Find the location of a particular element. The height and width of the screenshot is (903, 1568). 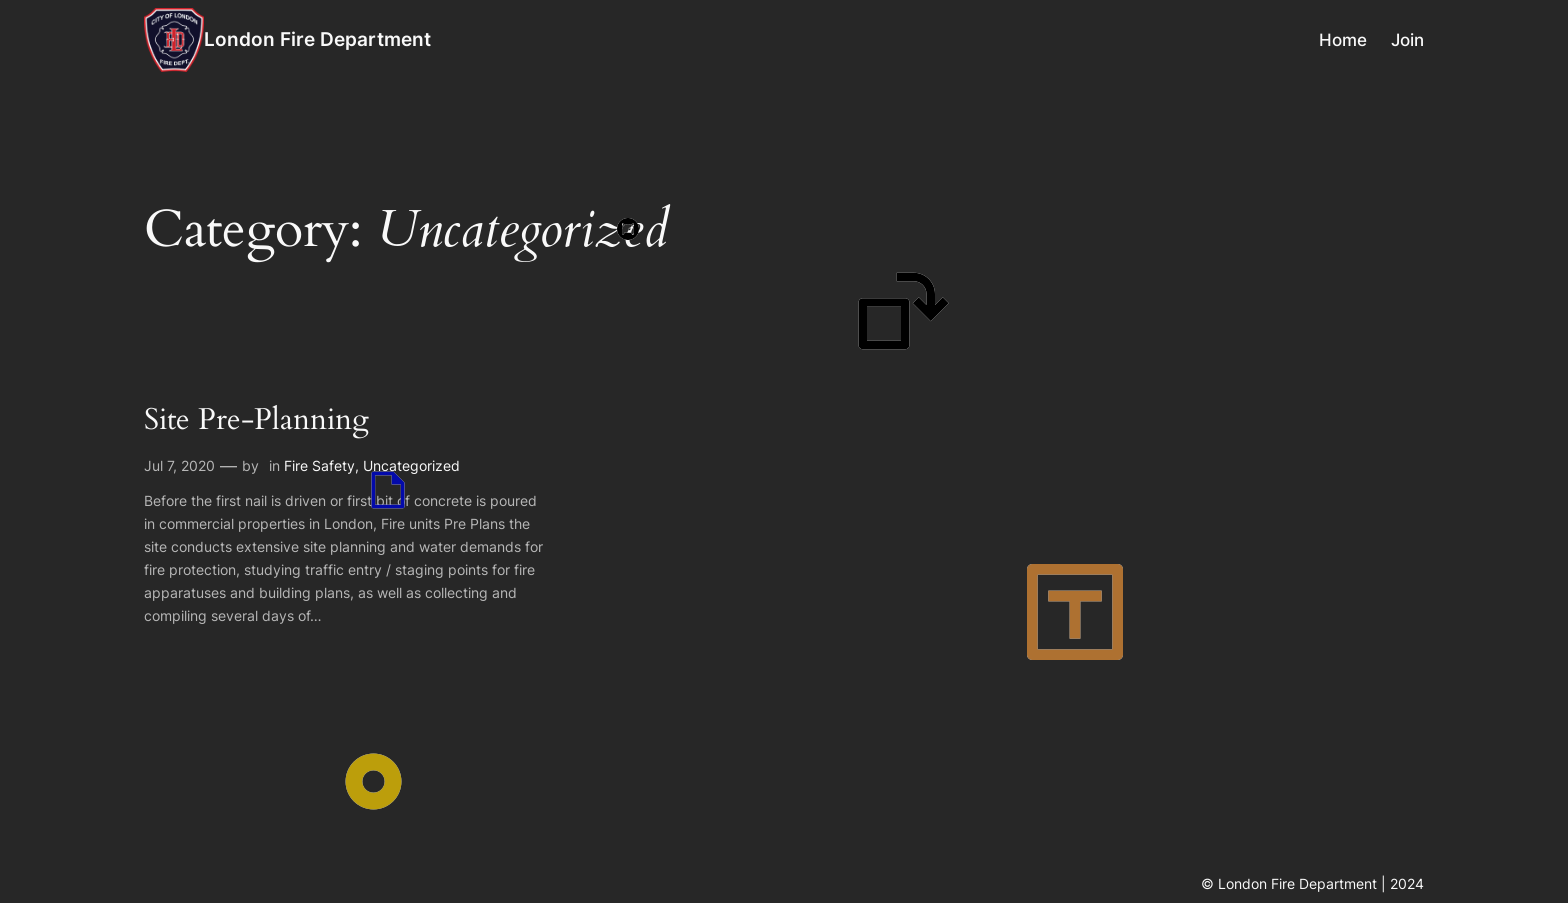

insert a text box element is located at coordinates (1075, 612).